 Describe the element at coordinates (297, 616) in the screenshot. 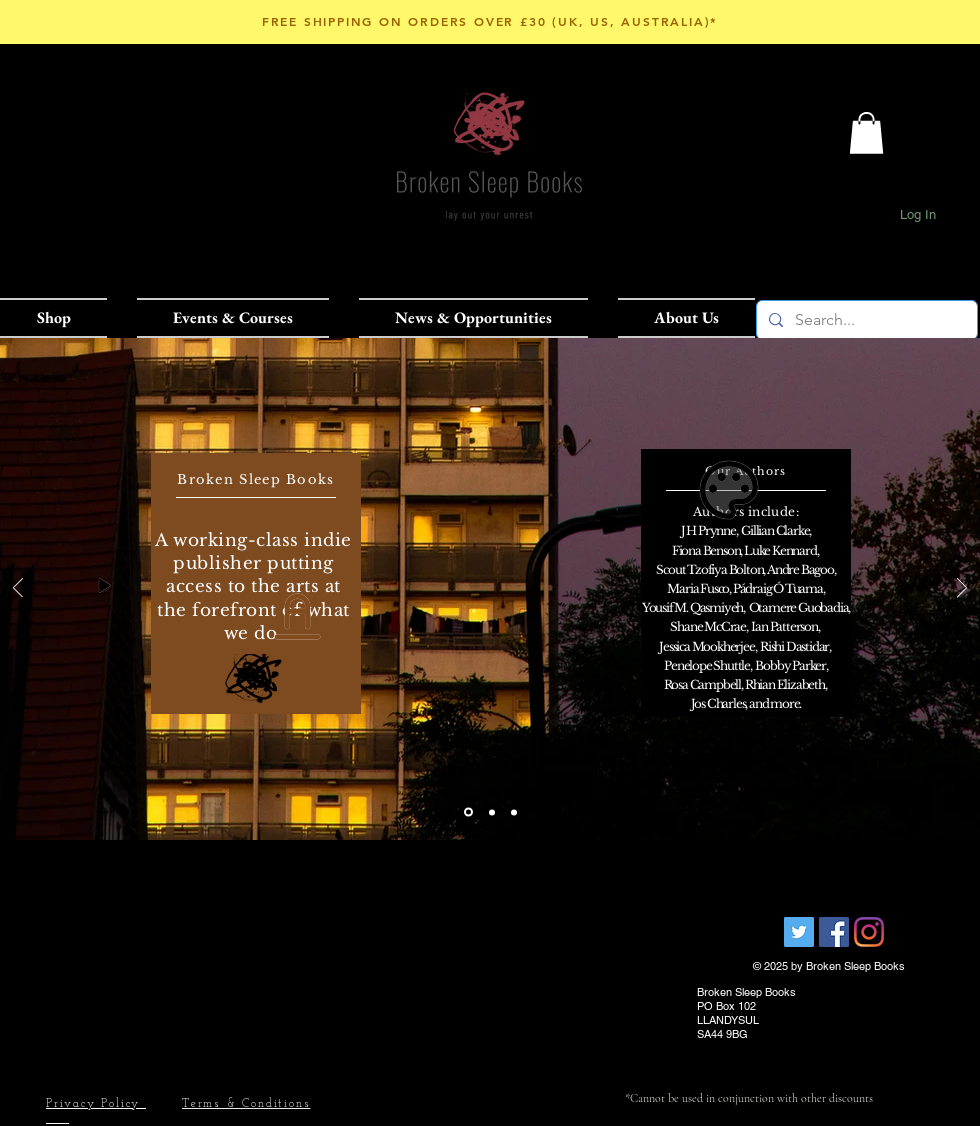

I see `set text baseline alignment` at that location.